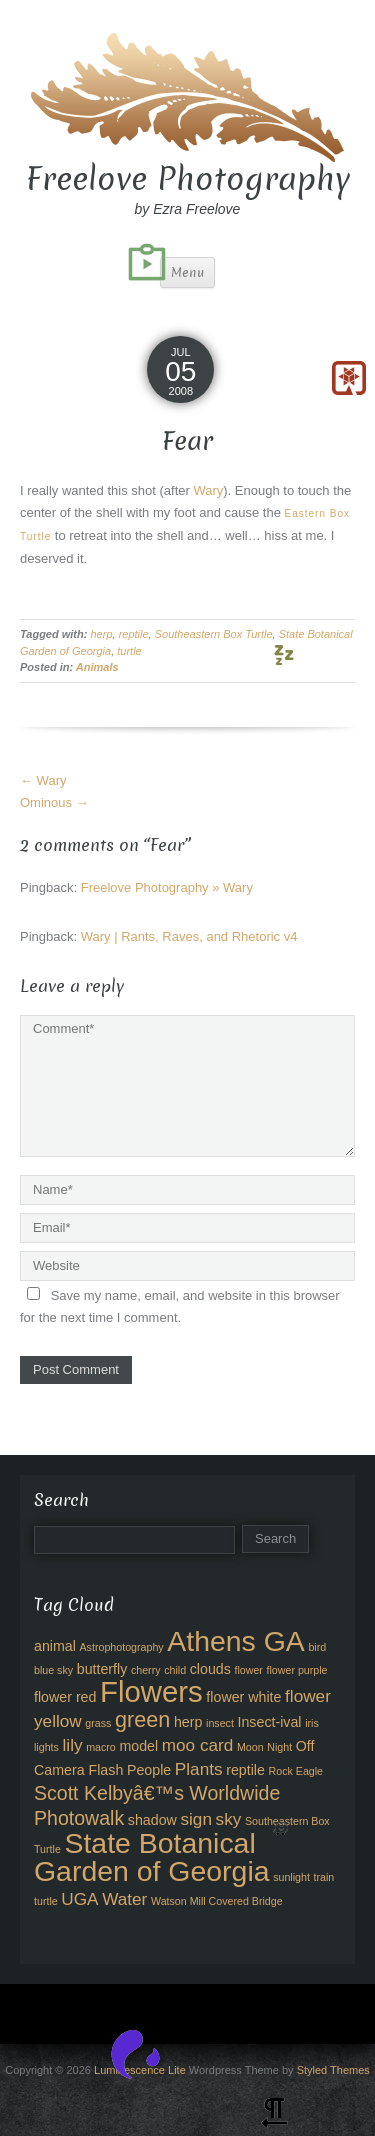  What do you see at coordinates (276, 2113) in the screenshot?
I see `switch text direction to right-to-left` at bounding box center [276, 2113].